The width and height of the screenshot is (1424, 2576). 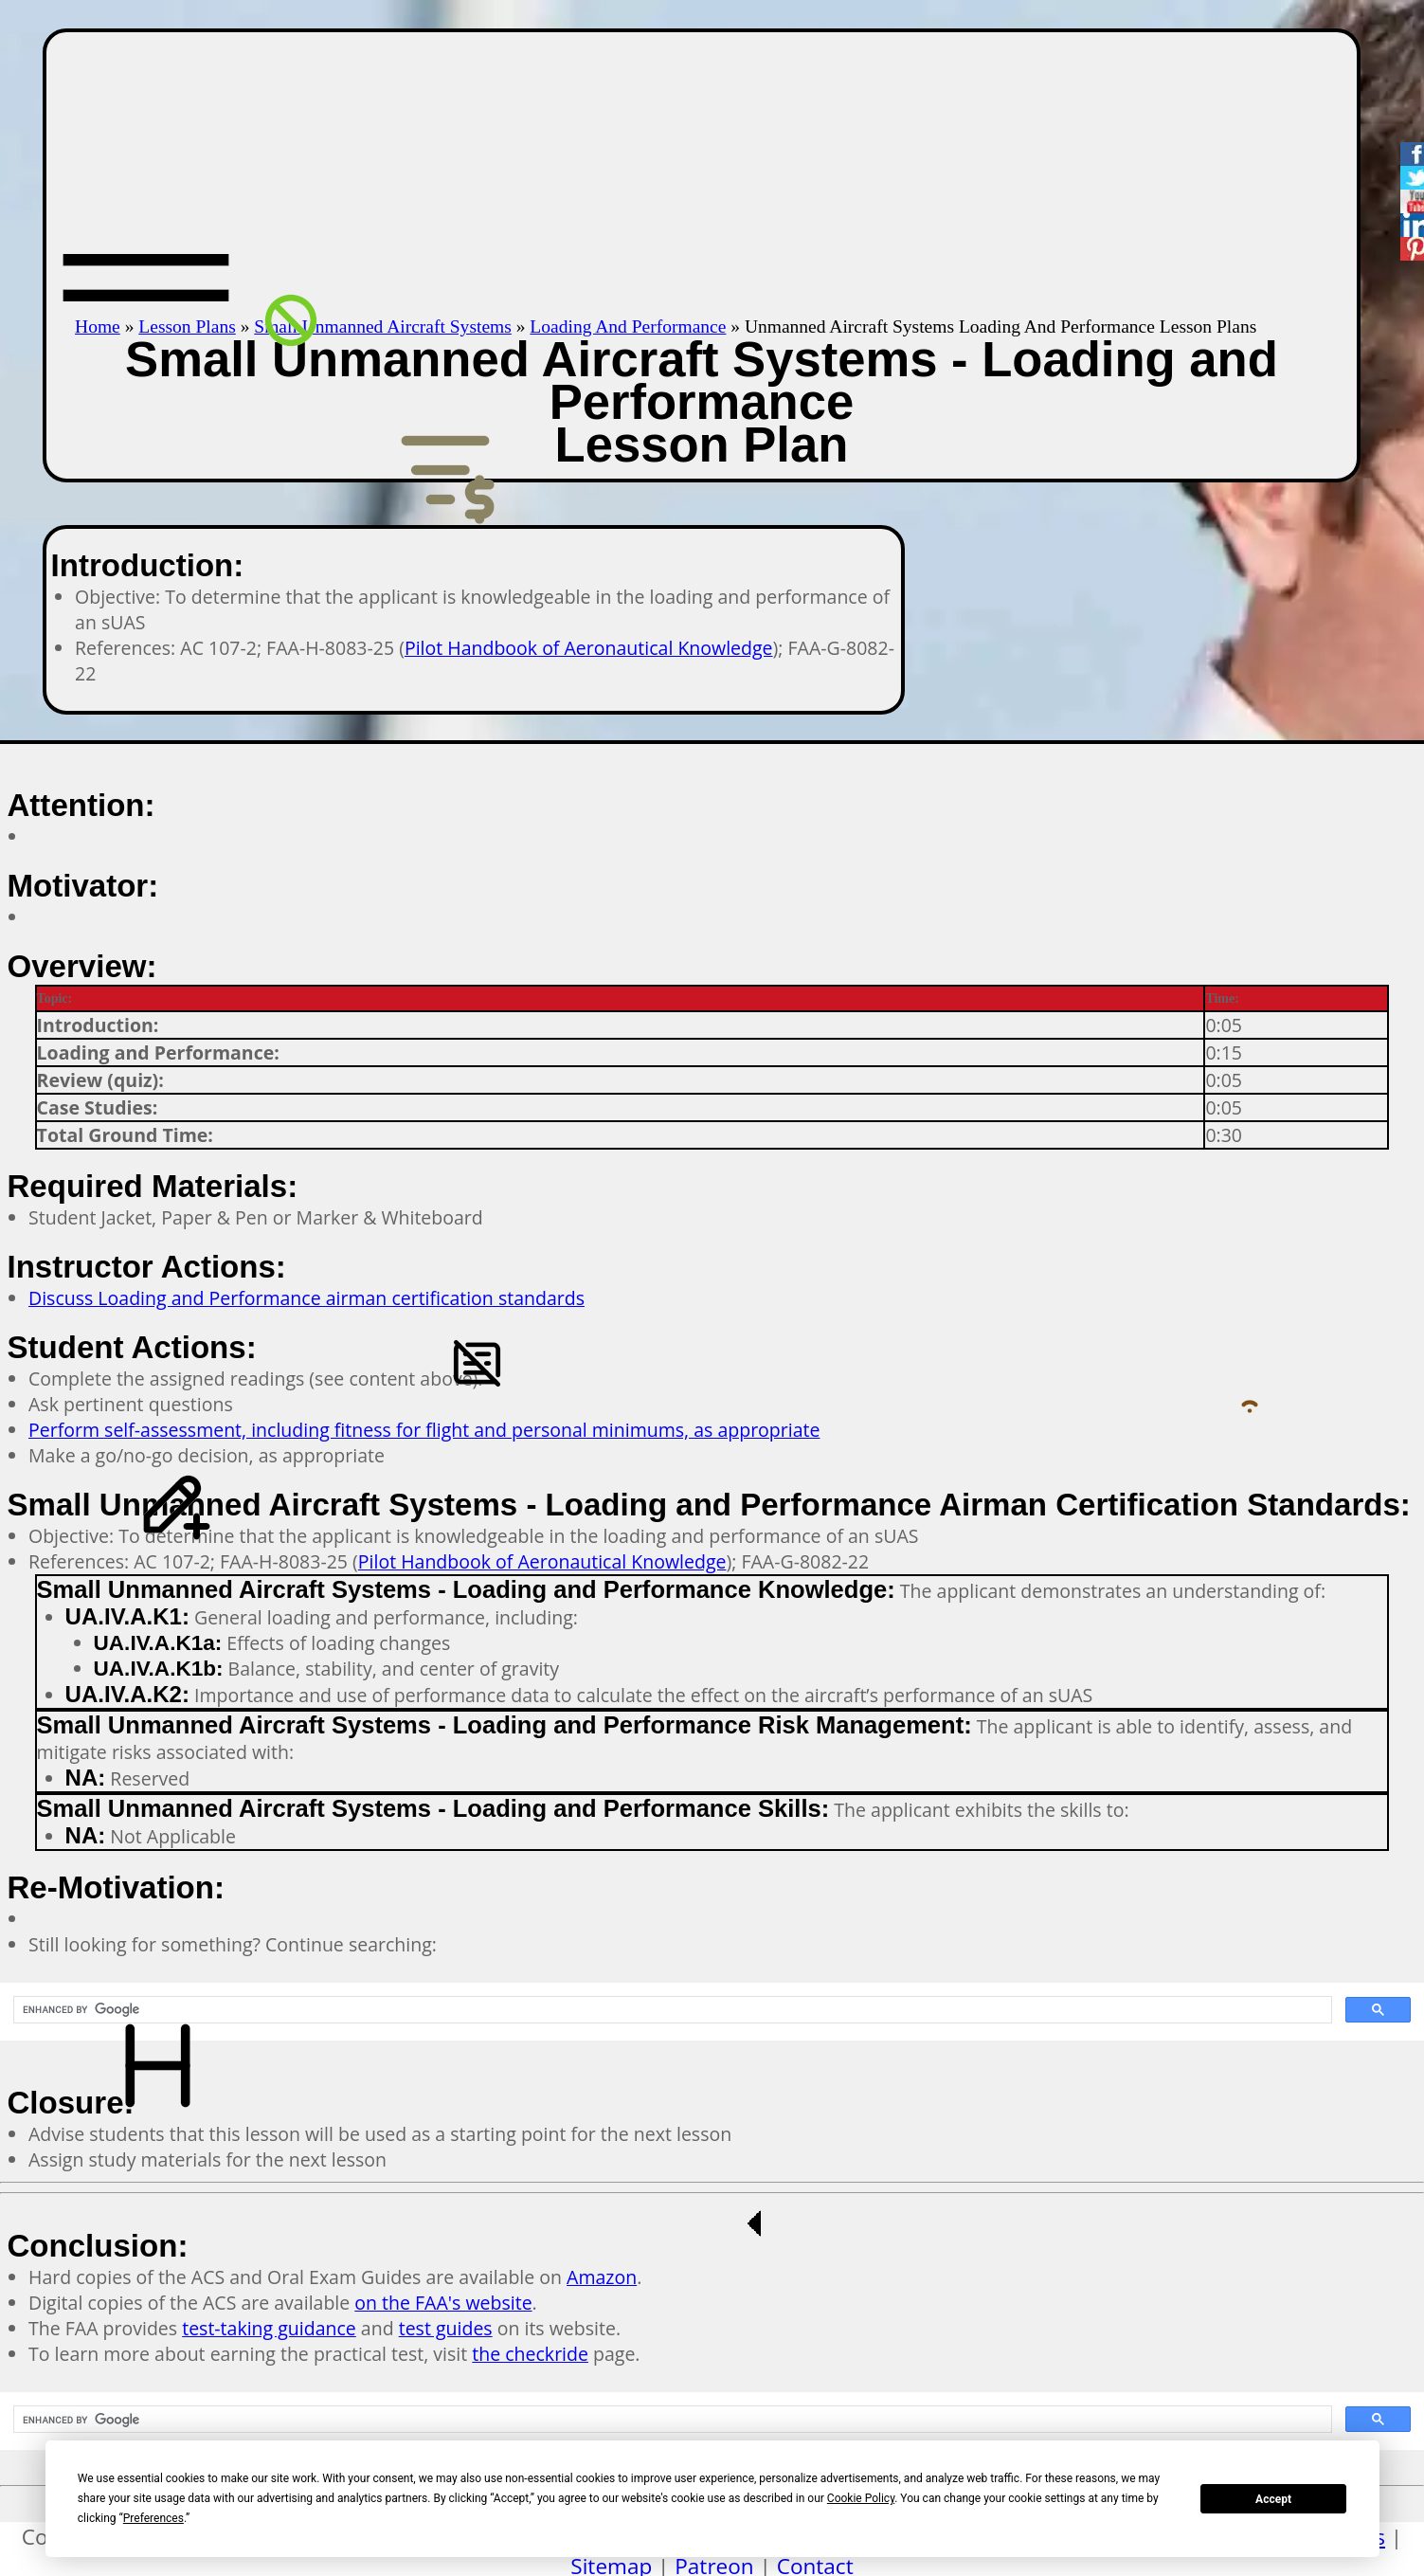 I want to click on filter results by price or cost, so click(x=445, y=470).